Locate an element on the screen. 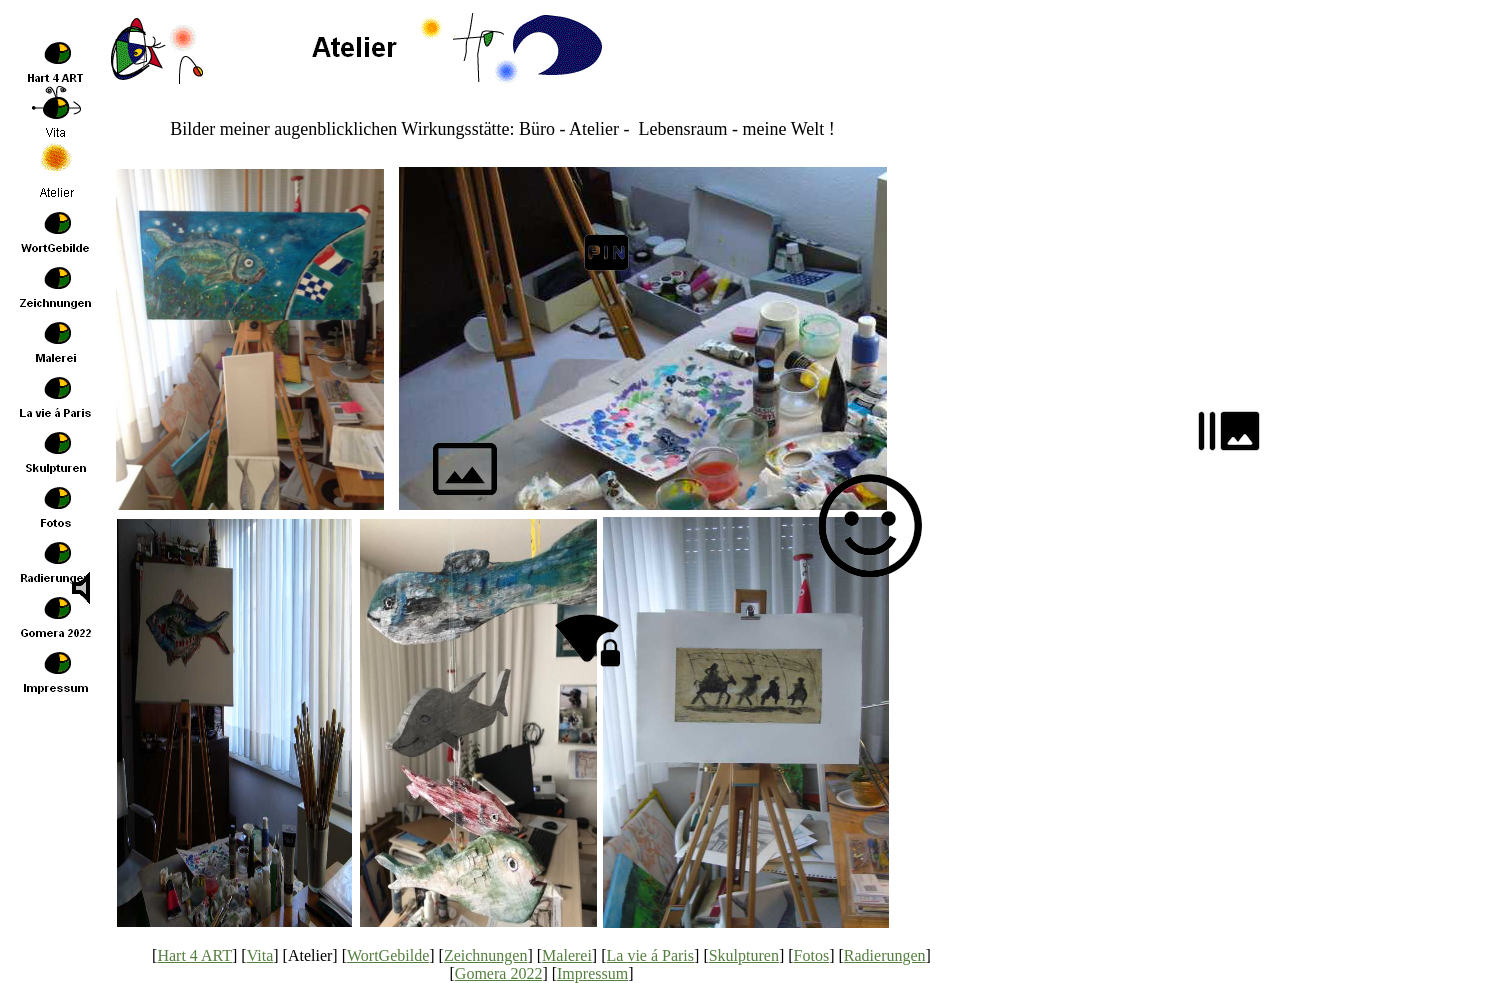  indicates PIN authentication required is located at coordinates (606, 252).